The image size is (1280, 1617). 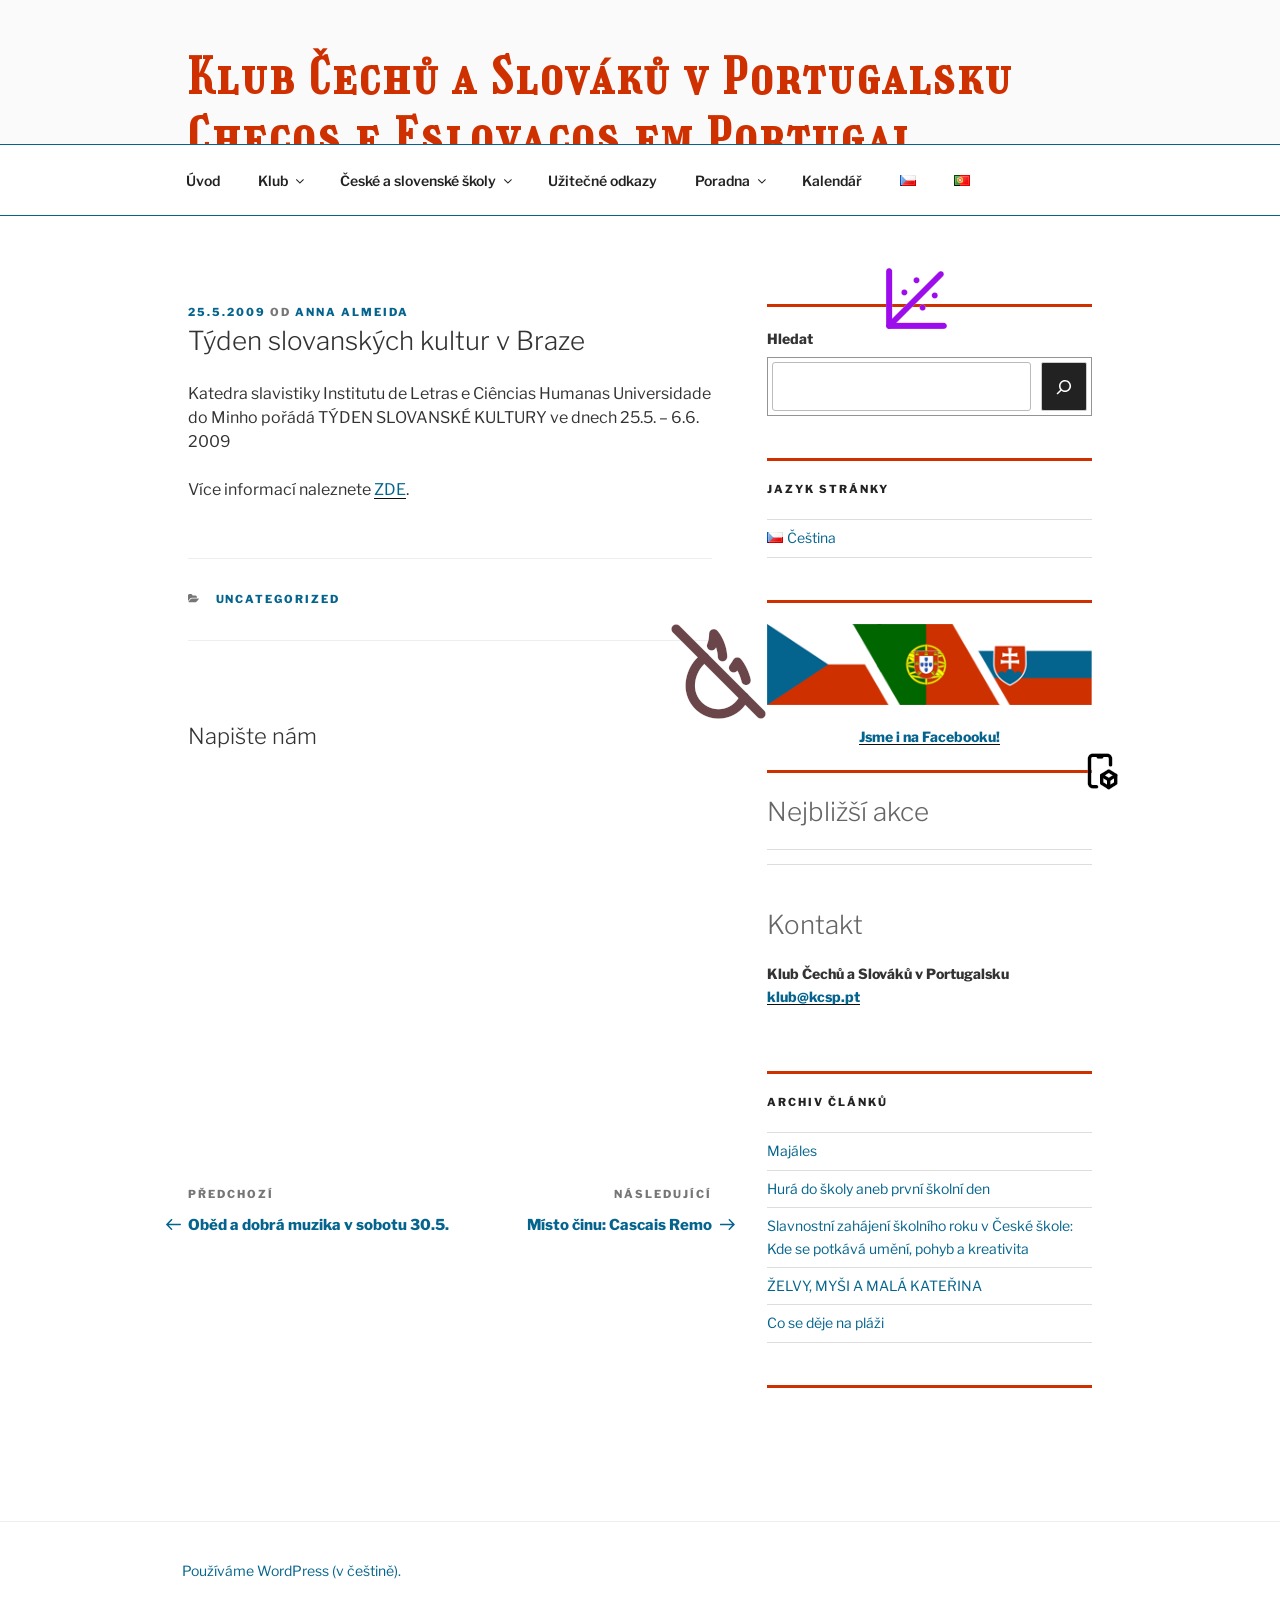 What do you see at coordinates (916, 298) in the screenshot?
I see `view covariate analysis chart` at bounding box center [916, 298].